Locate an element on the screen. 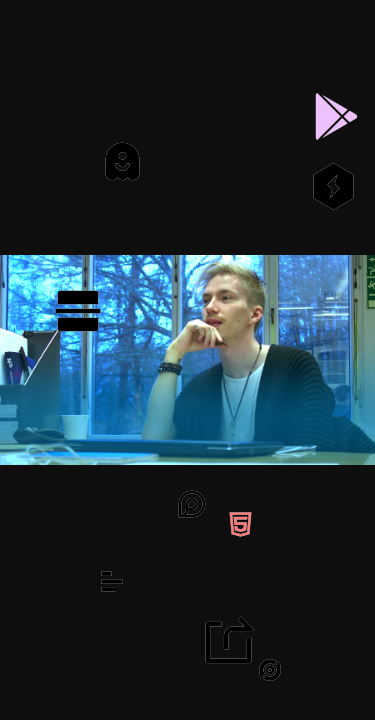 Image resolution: width=375 pixels, height=720 pixels. view horizontal bar chart data is located at coordinates (111, 581).